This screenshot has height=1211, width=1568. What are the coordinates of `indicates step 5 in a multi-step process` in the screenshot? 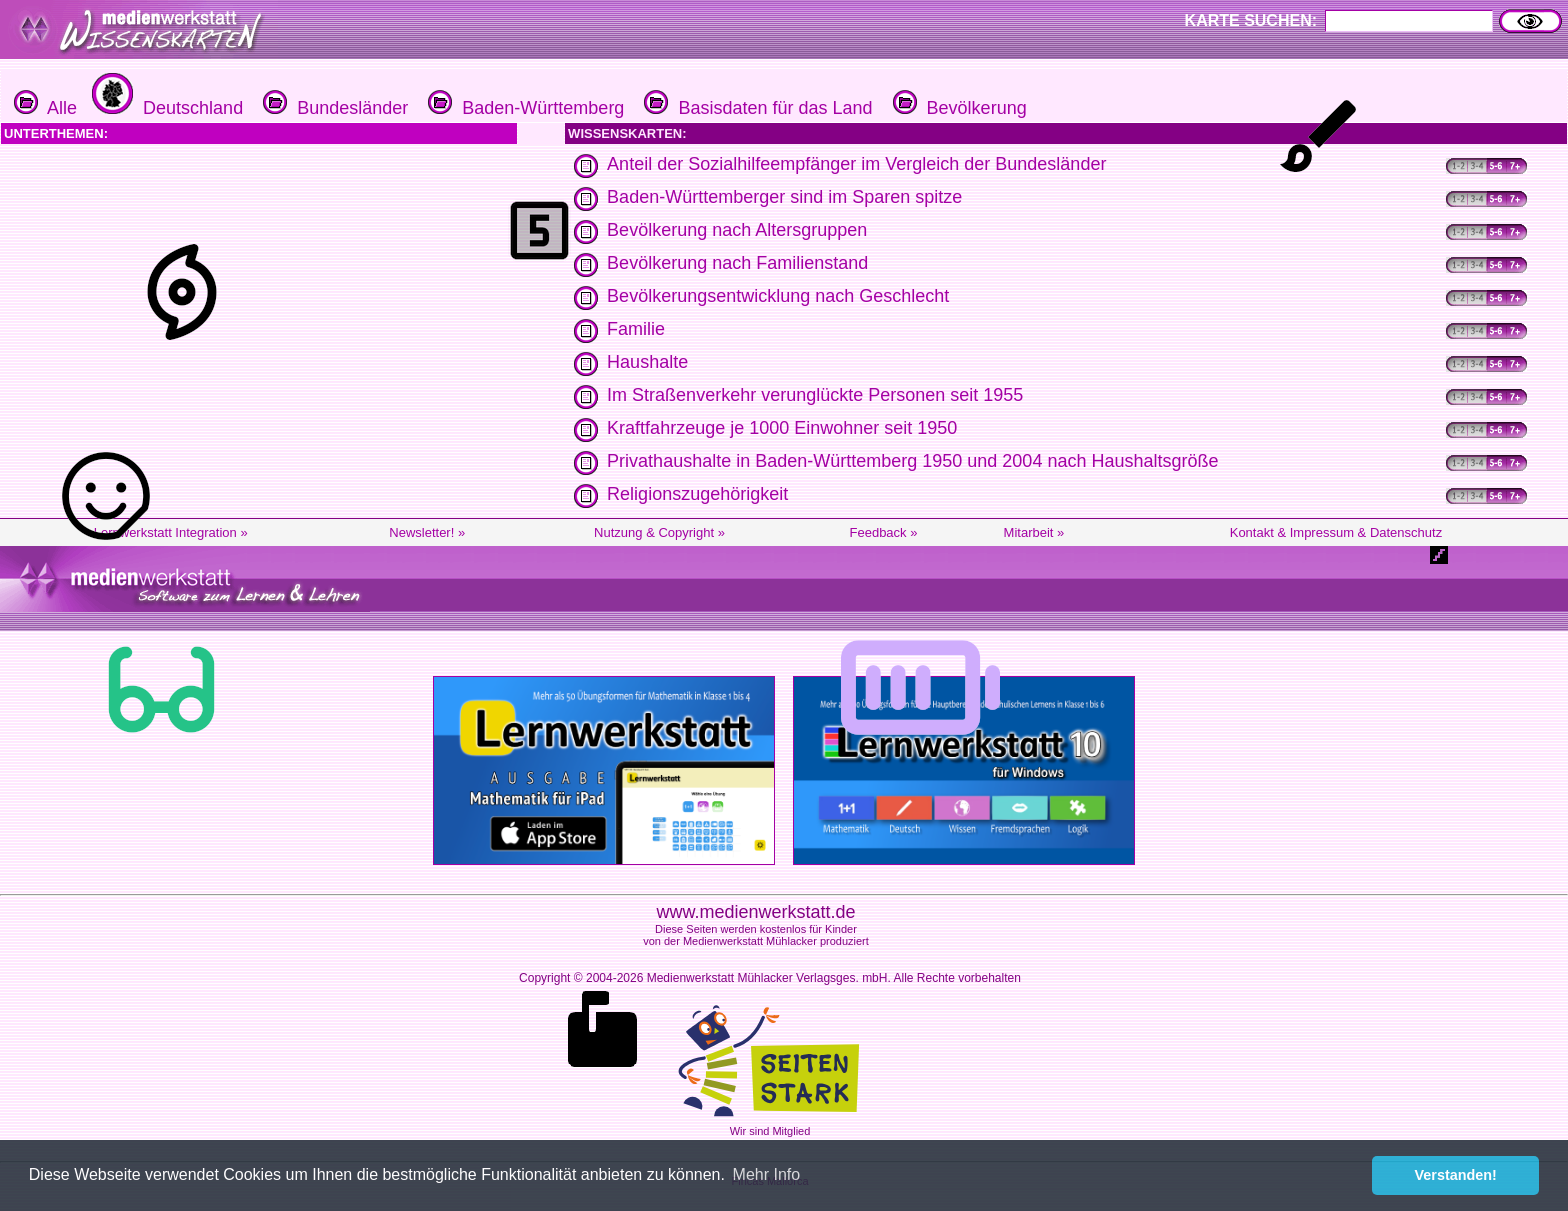 It's located at (539, 230).